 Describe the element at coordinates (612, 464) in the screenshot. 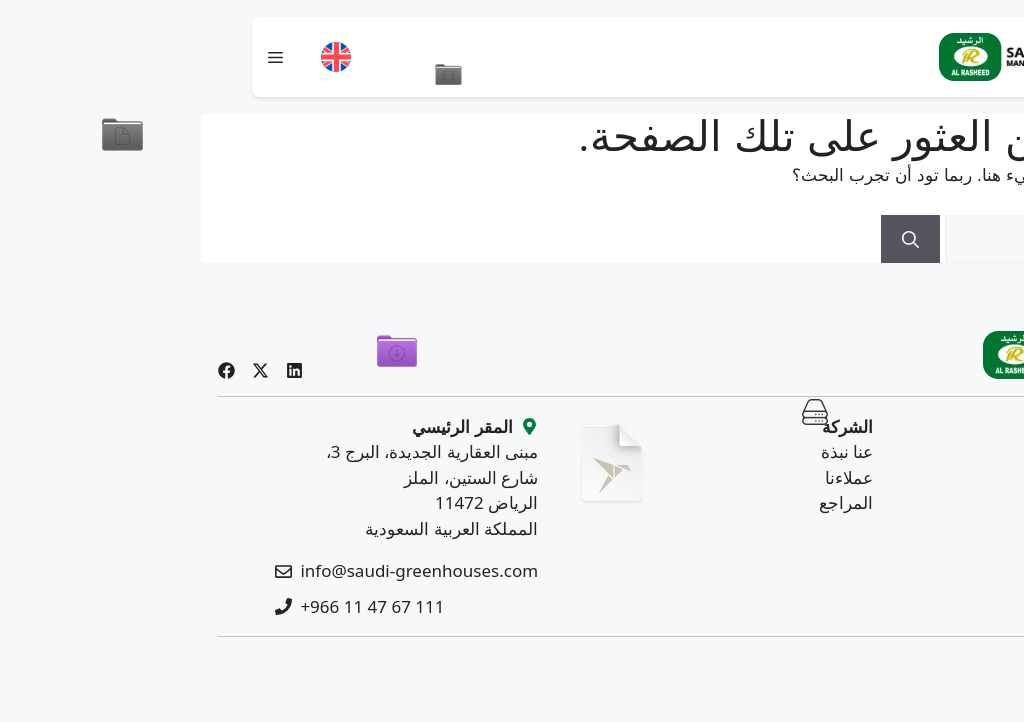

I see `snap package file type indicator` at that location.